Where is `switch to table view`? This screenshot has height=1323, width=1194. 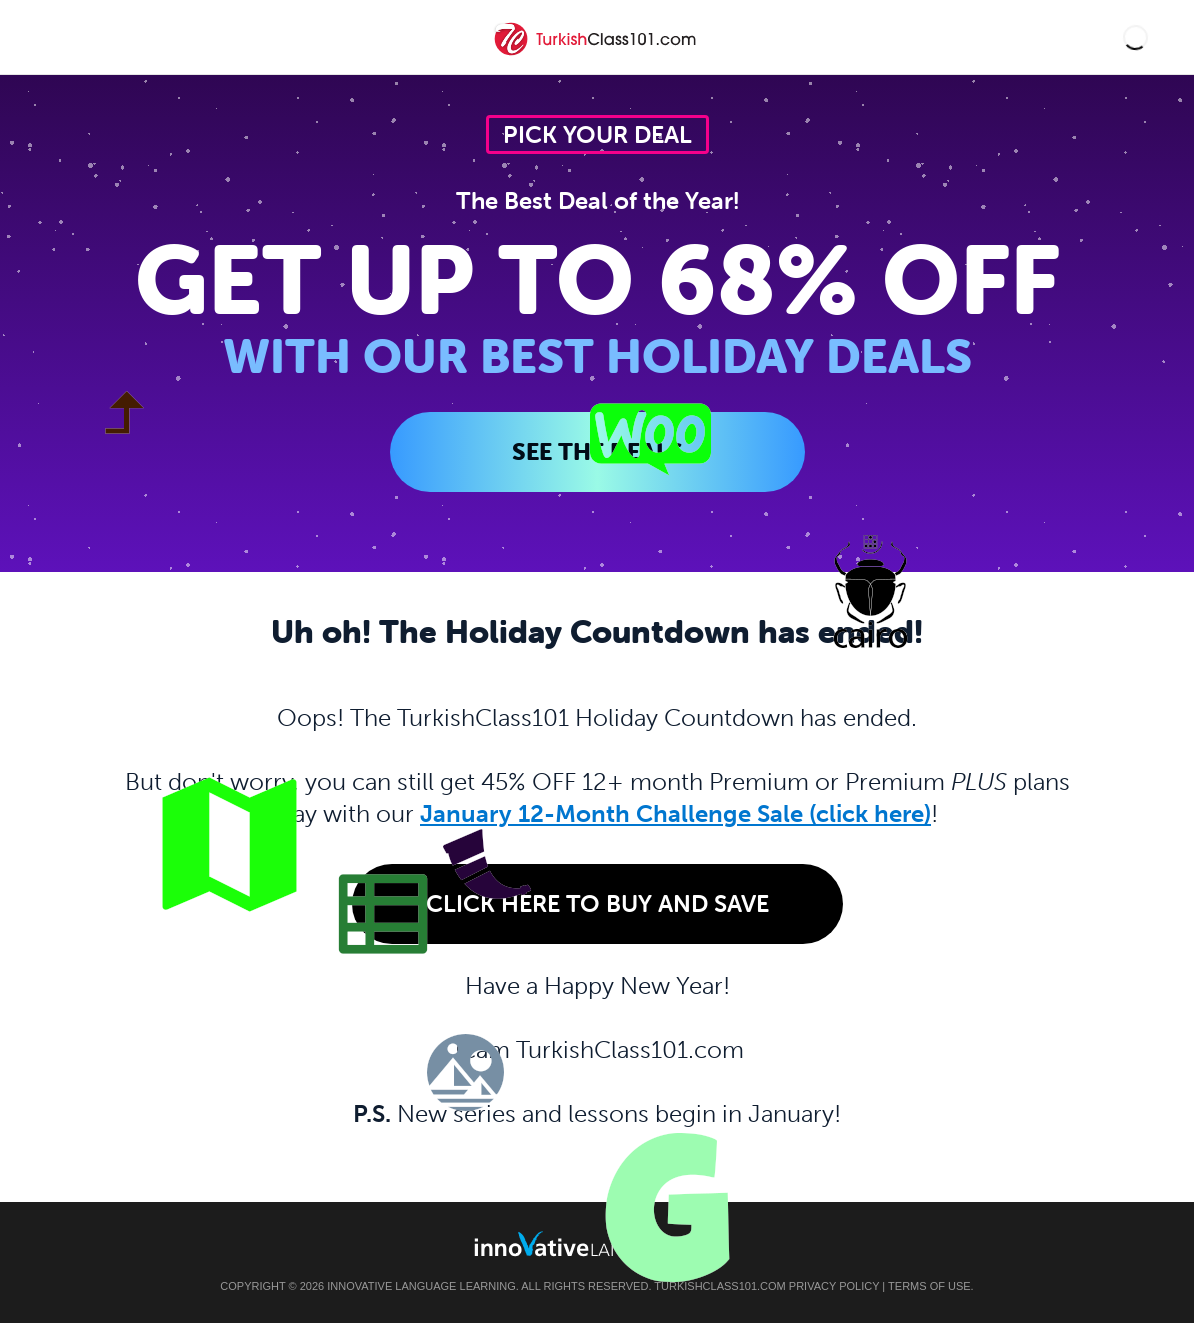
switch to table view is located at coordinates (383, 914).